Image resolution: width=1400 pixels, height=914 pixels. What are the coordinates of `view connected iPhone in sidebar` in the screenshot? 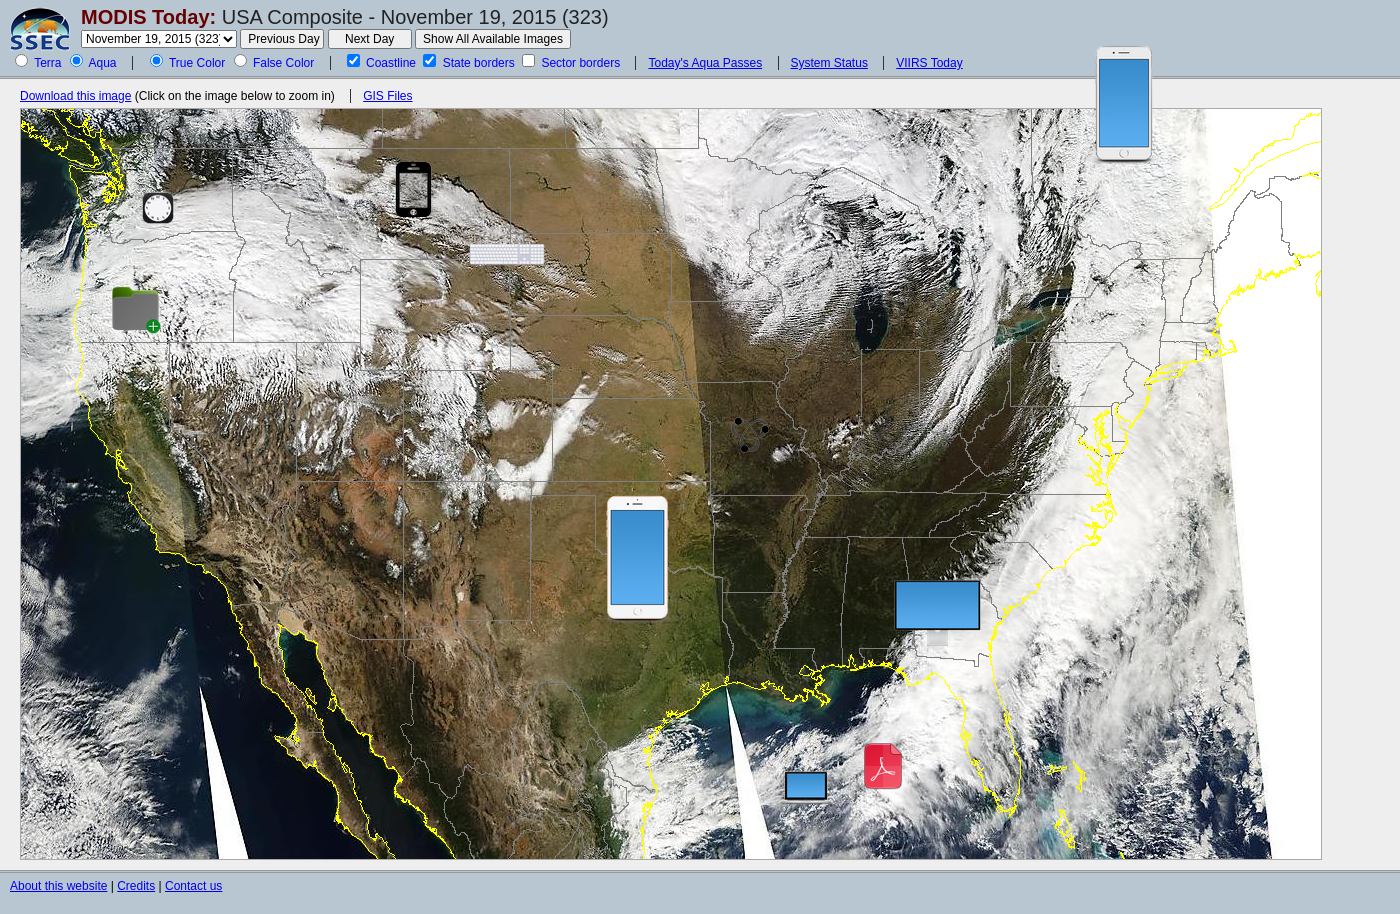 It's located at (413, 189).